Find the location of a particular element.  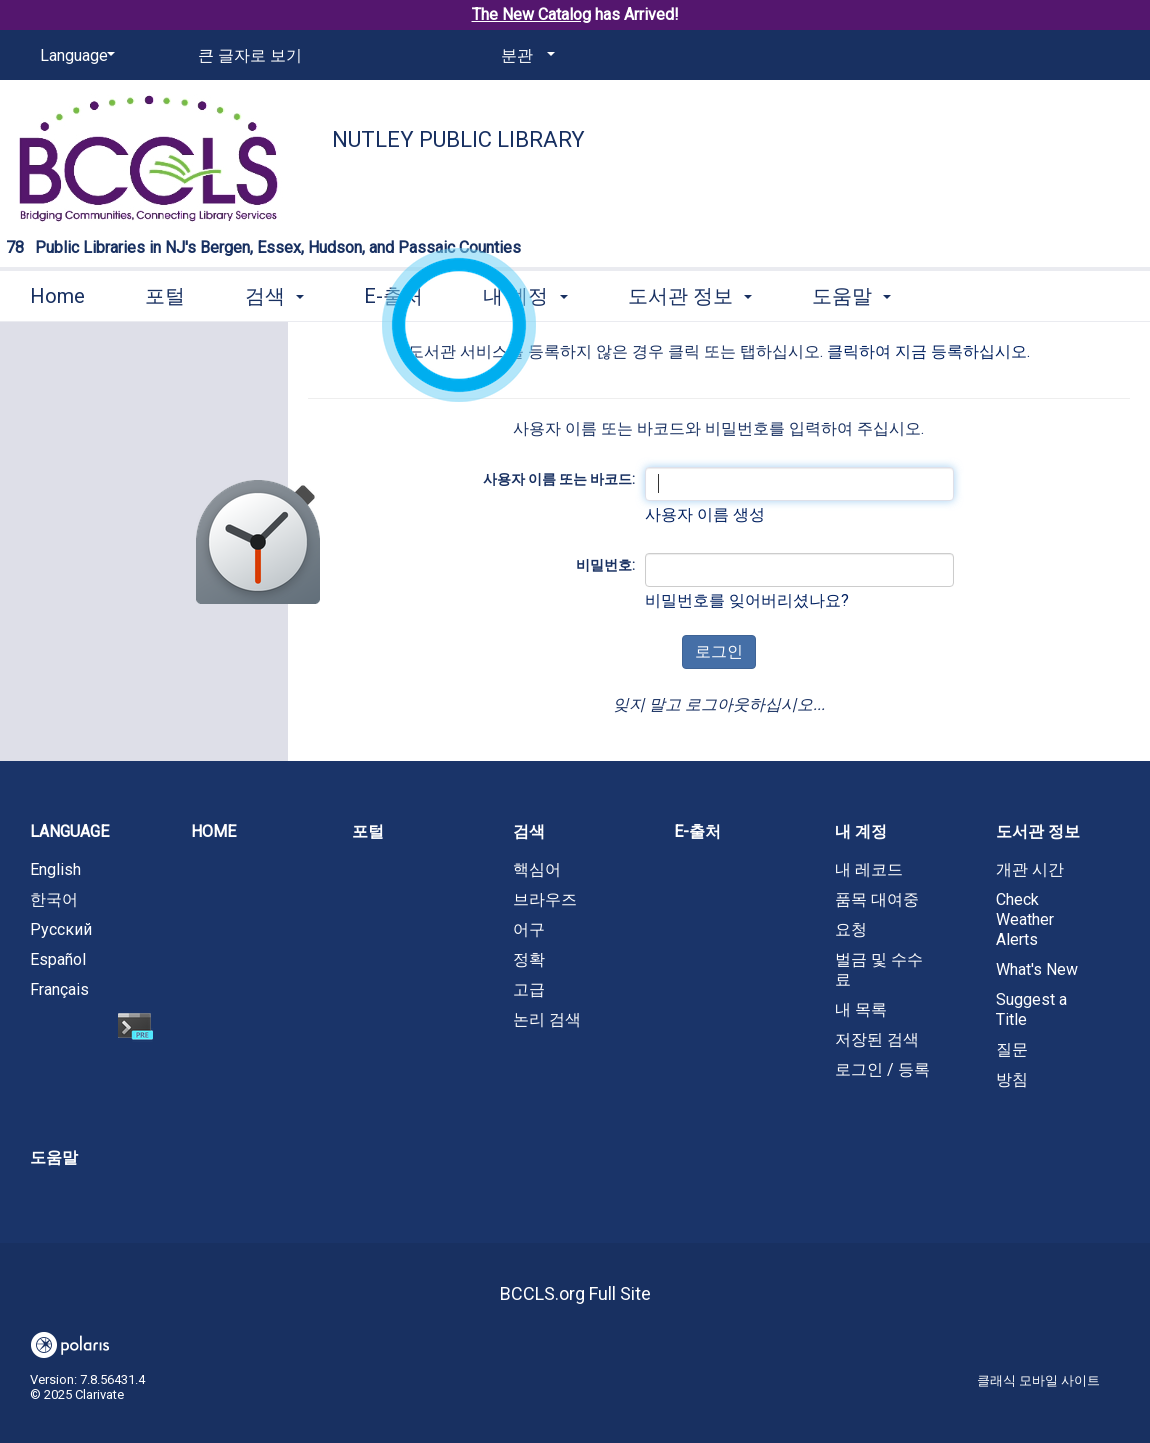

open the alarm clock app is located at coordinates (258, 542).